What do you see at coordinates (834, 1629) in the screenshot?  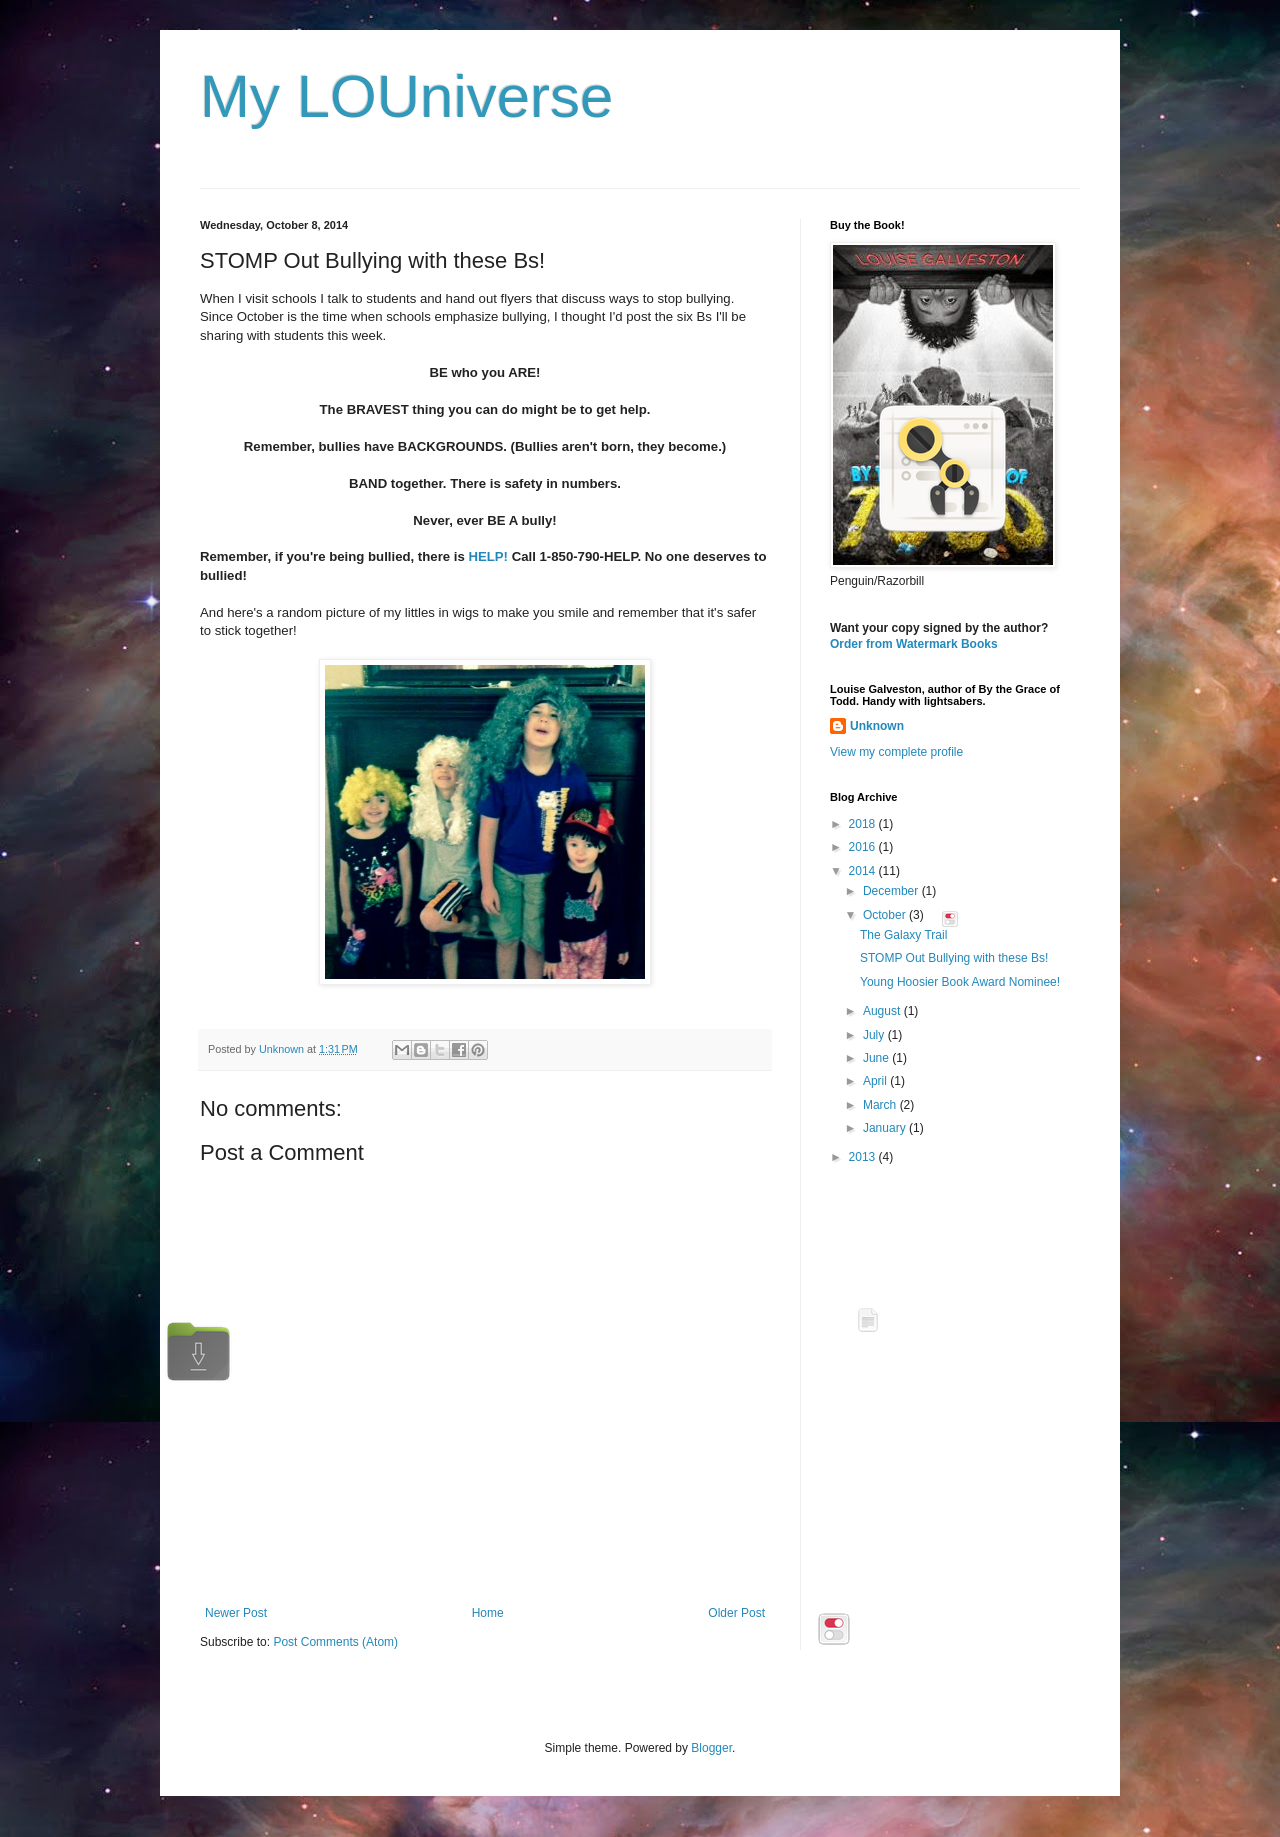 I see `open system tweaks or settings customization` at bounding box center [834, 1629].